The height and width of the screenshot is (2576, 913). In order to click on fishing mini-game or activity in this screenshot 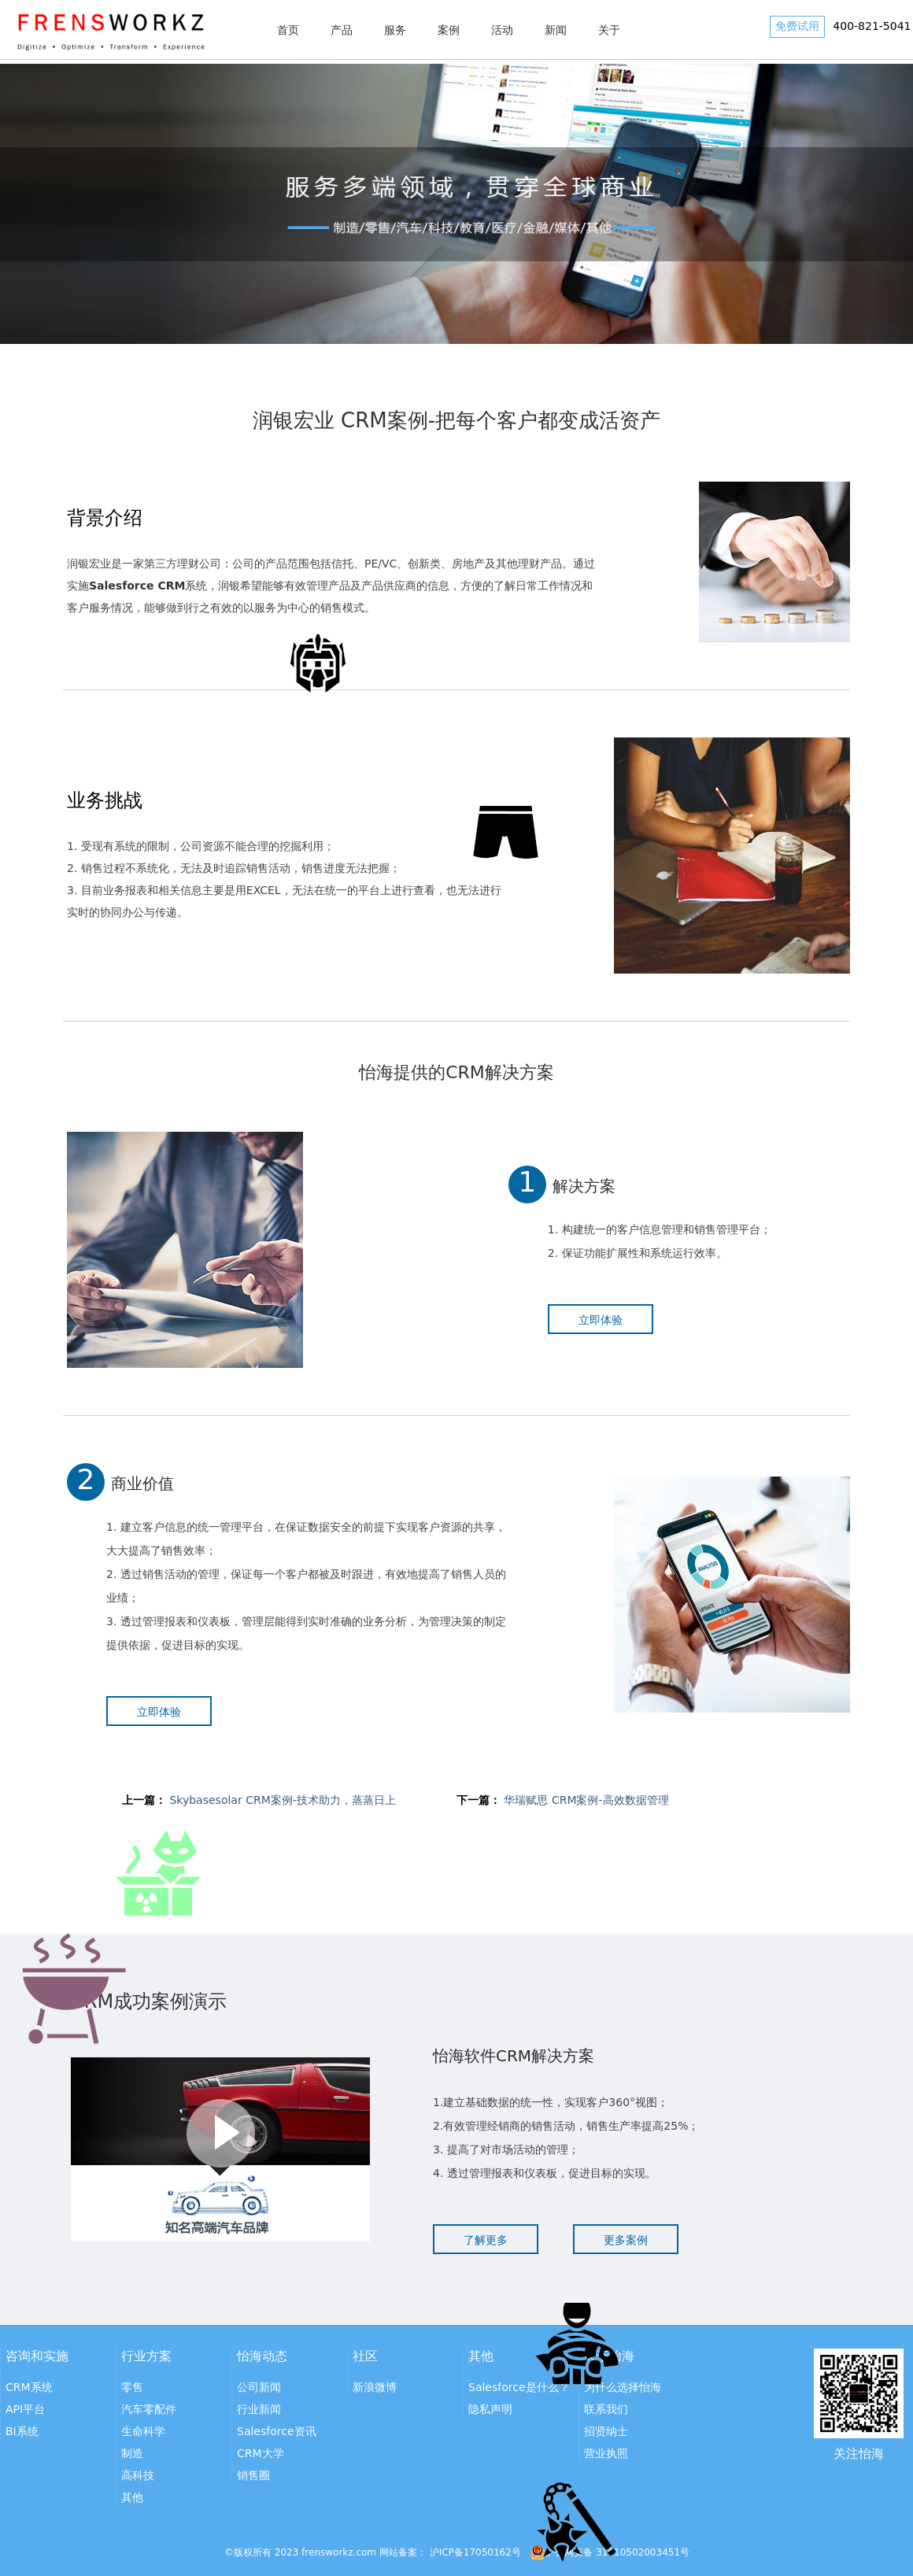, I will do `click(577, 2344)`.